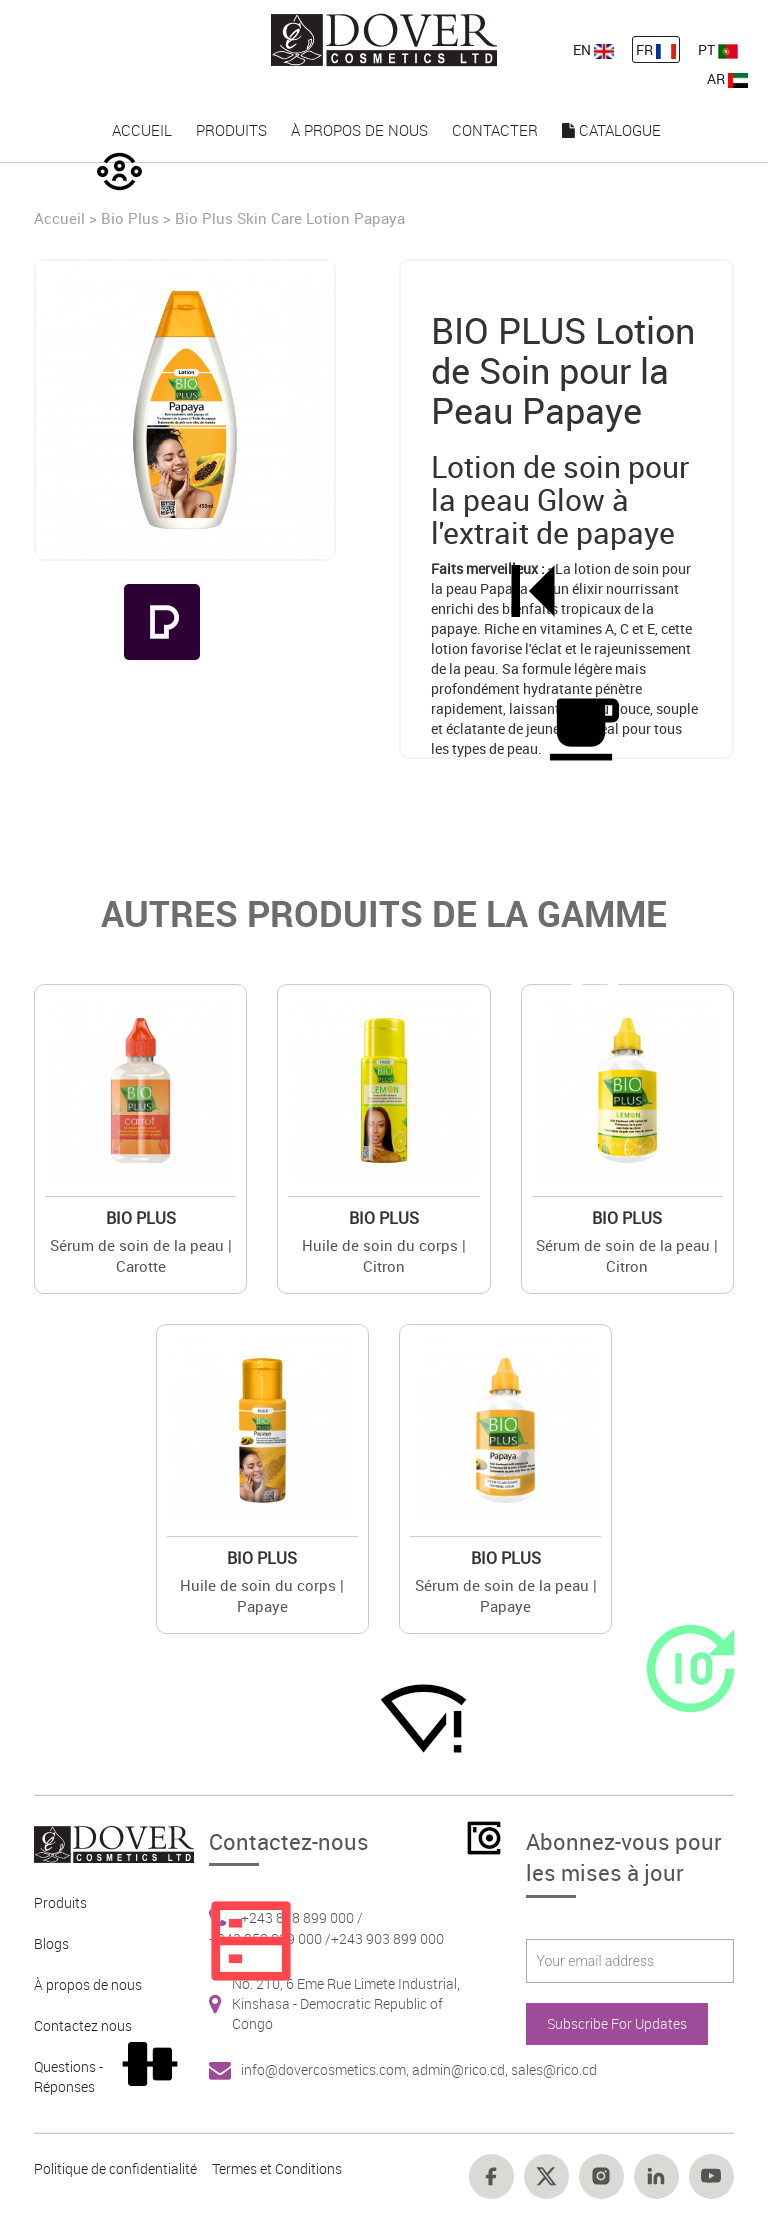  I want to click on align items to vertical center, so click(150, 2064).